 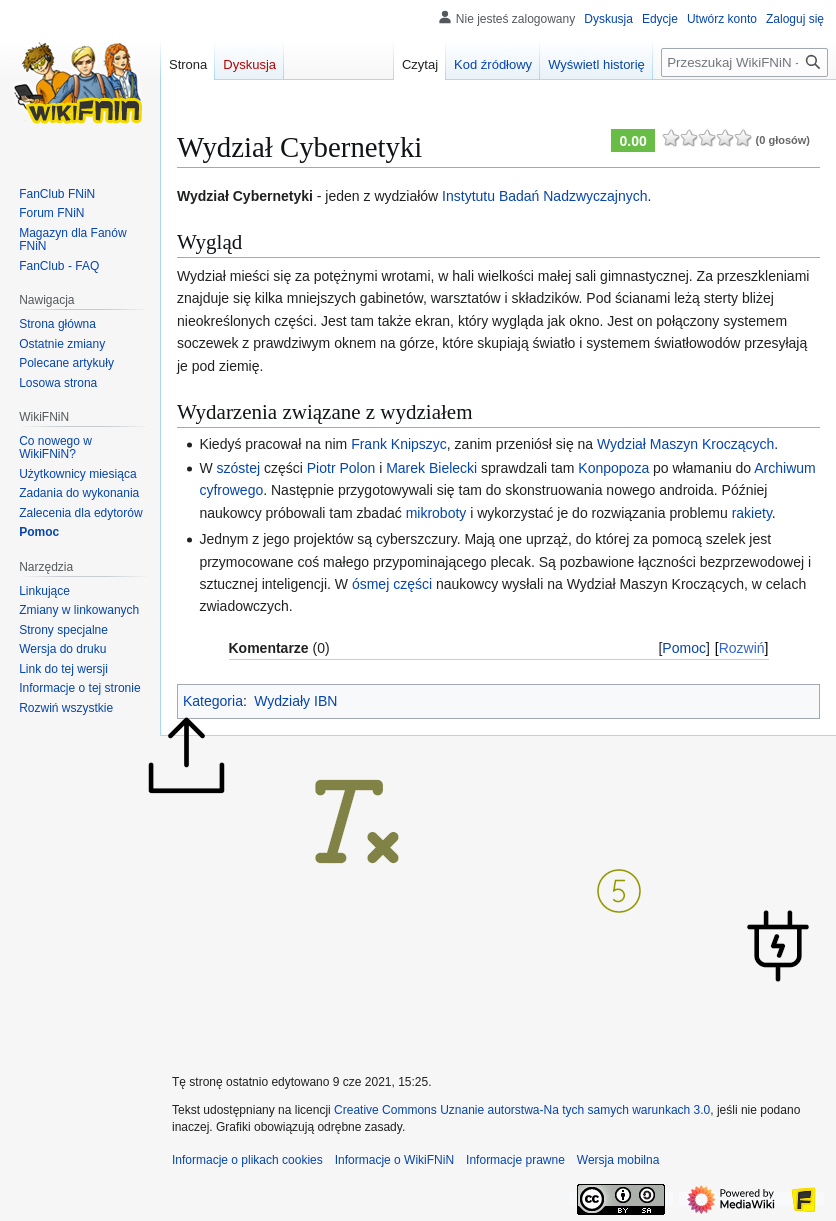 I want to click on indicates device is currently charging, so click(x=778, y=946).